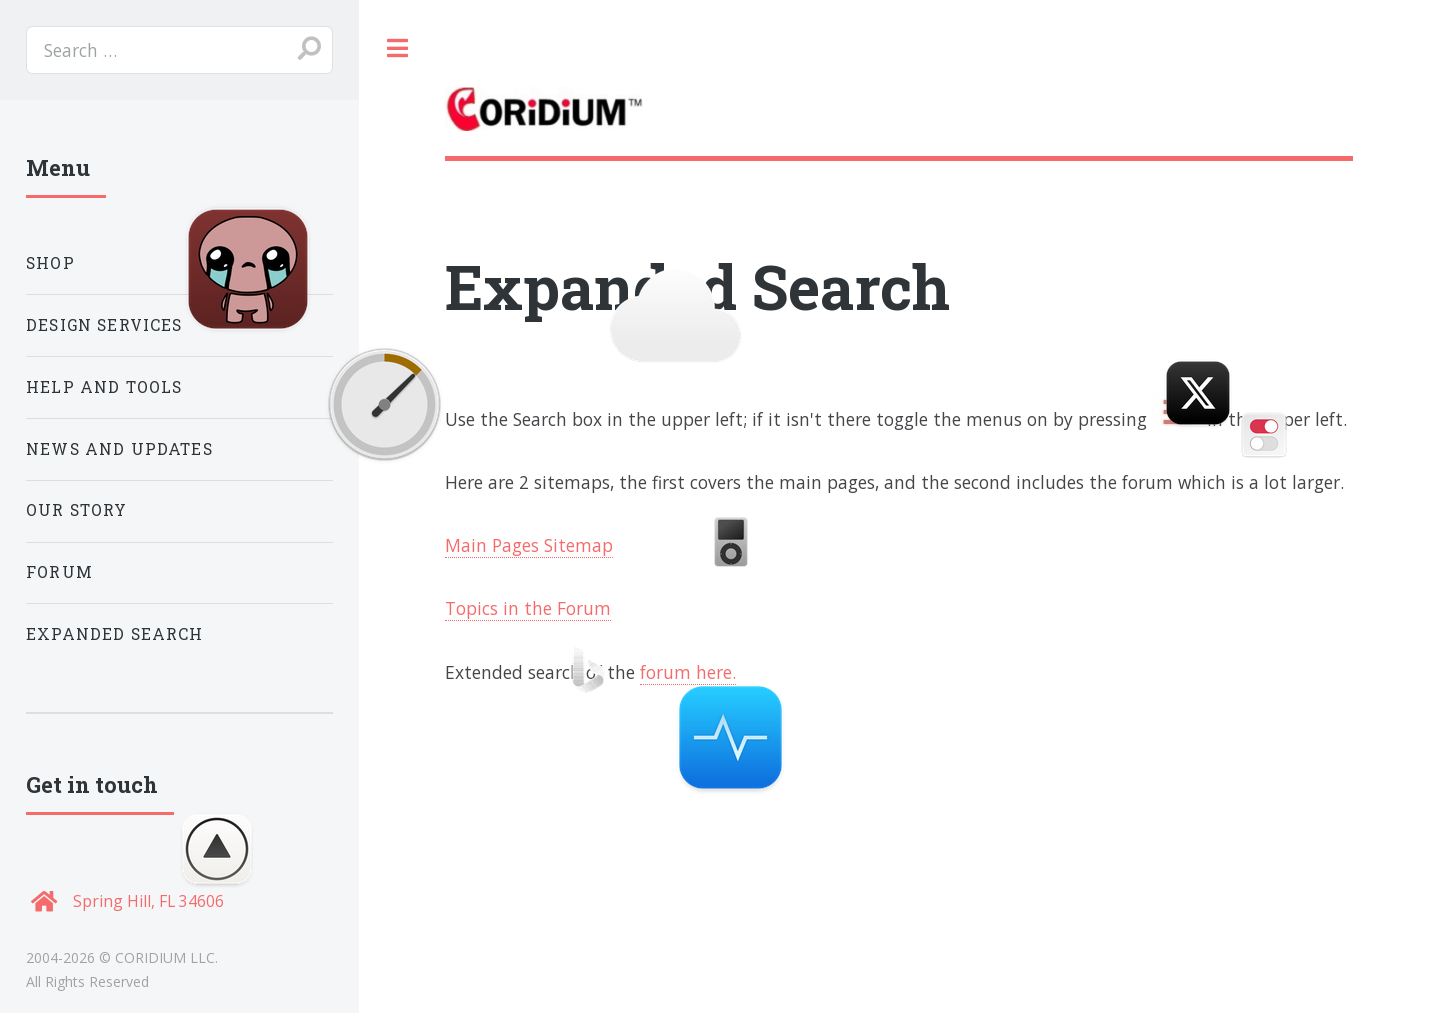  I want to click on open system profiler application, so click(384, 404).